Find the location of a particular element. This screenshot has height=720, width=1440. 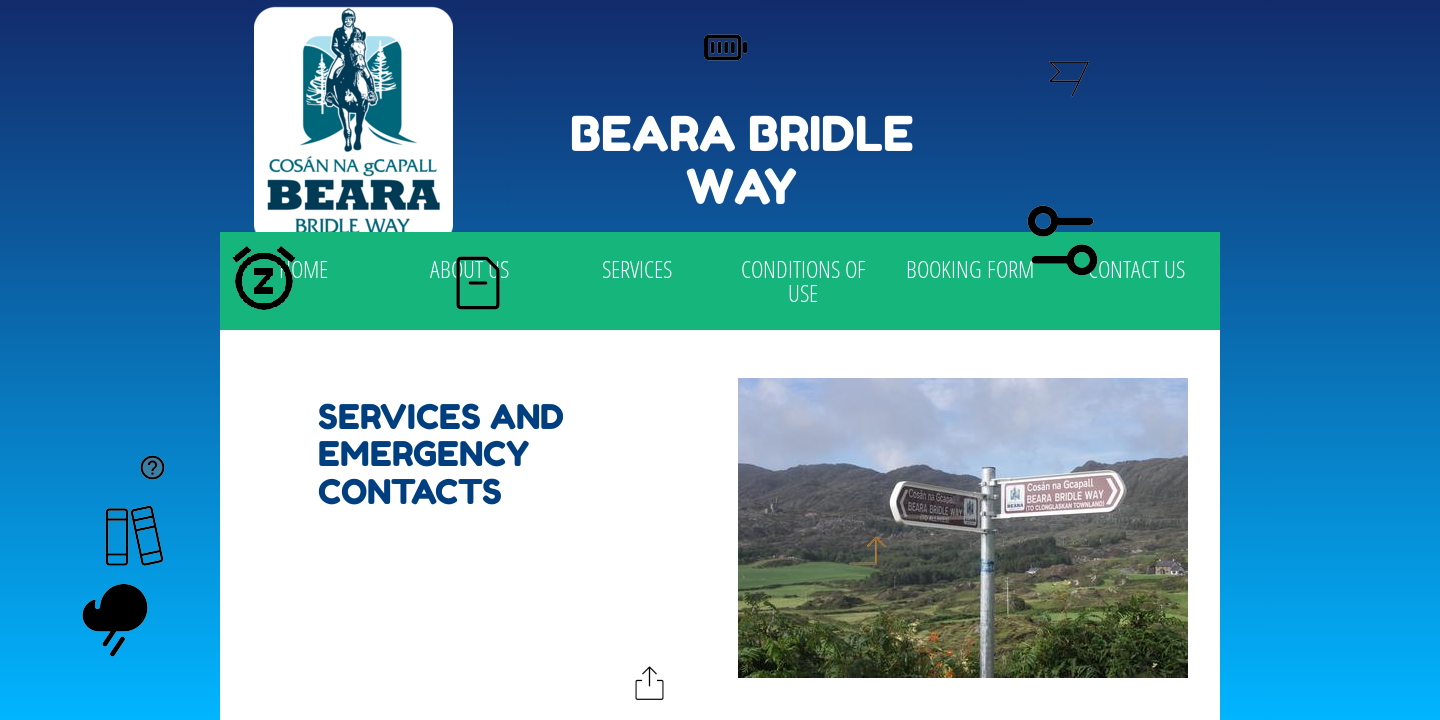

adjust settings or preferences is located at coordinates (1062, 240).